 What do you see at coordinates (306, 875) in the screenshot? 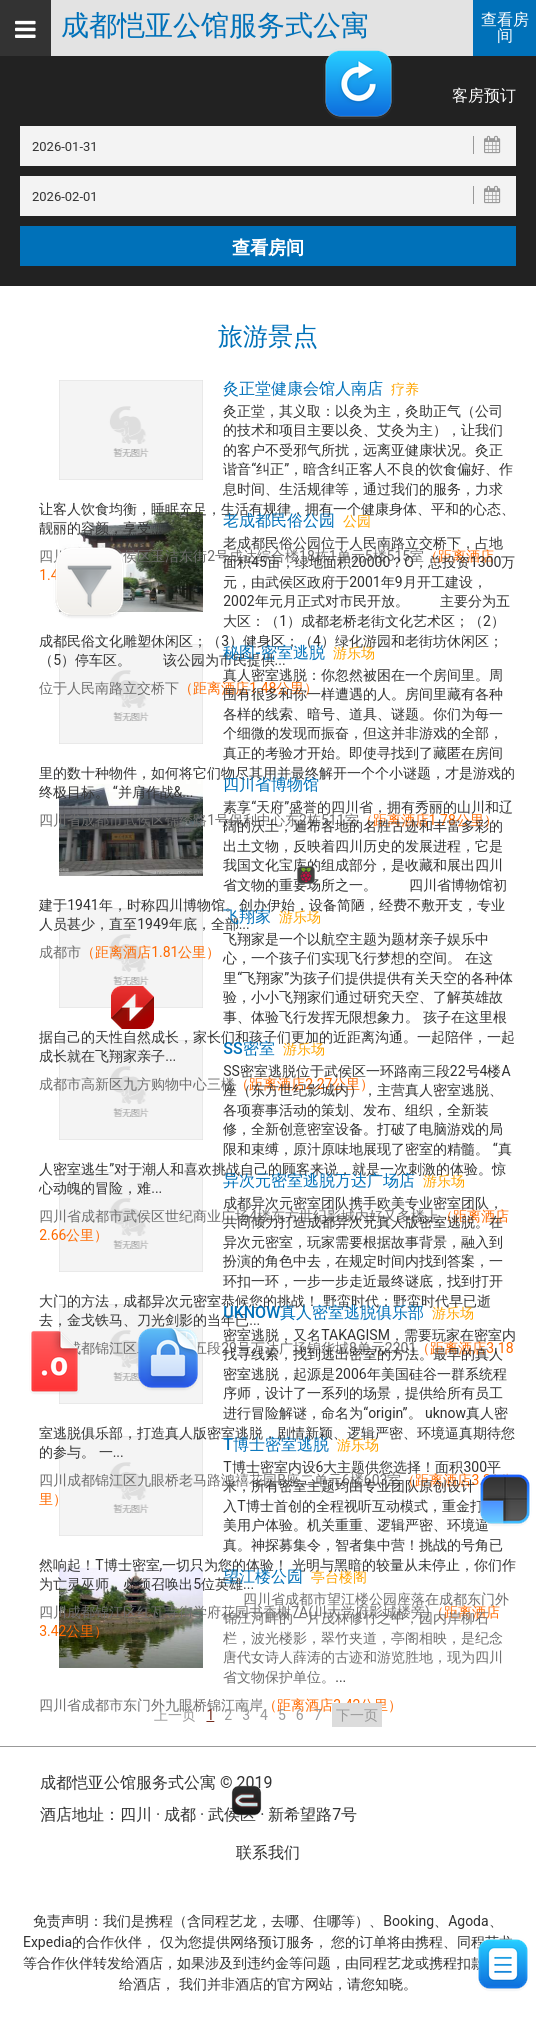
I see `launch raspbian operating system` at bounding box center [306, 875].